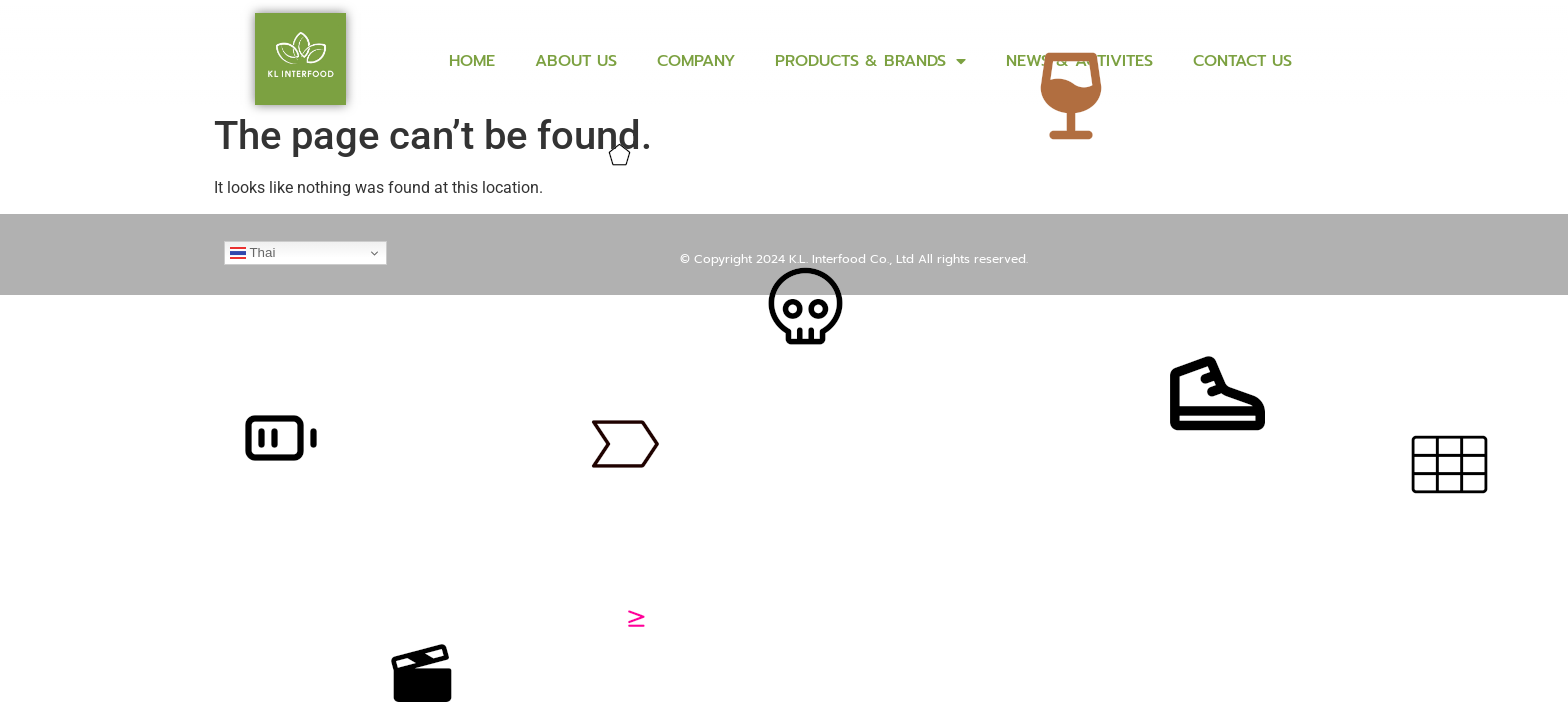 This screenshot has width=1568, height=720. I want to click on view items in grid layout, so click(1449, 464).